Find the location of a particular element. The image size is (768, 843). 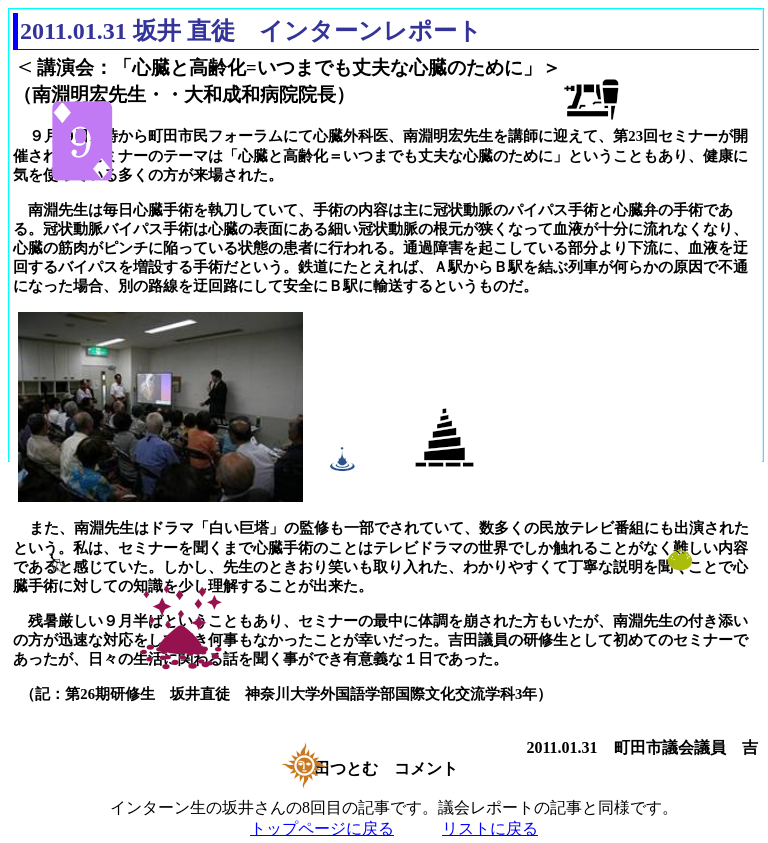

view mosque or islamic religious site is located at coordinates (444, 435).